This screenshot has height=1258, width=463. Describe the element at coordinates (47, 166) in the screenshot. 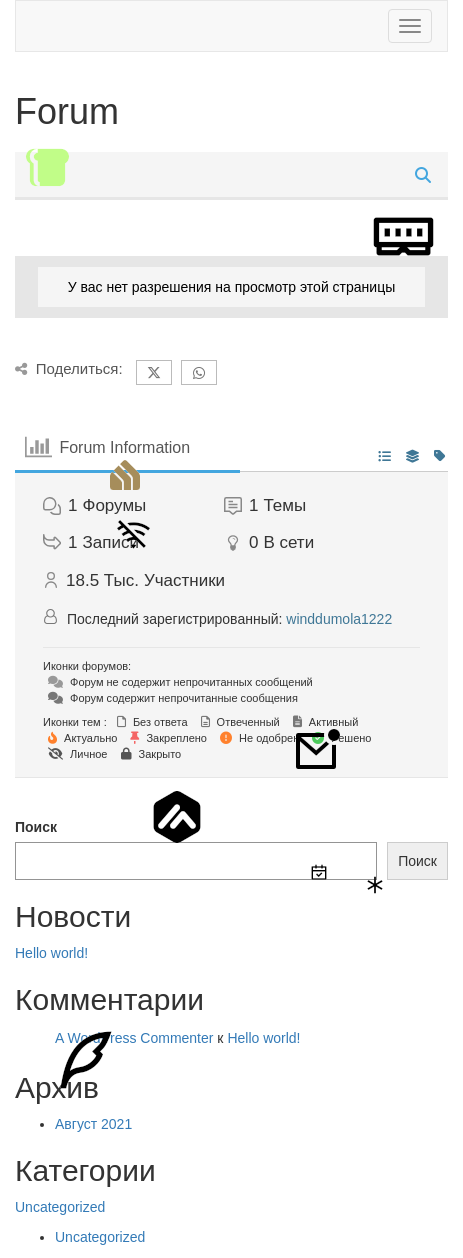

I see `browse bakery or bread products` at that location.